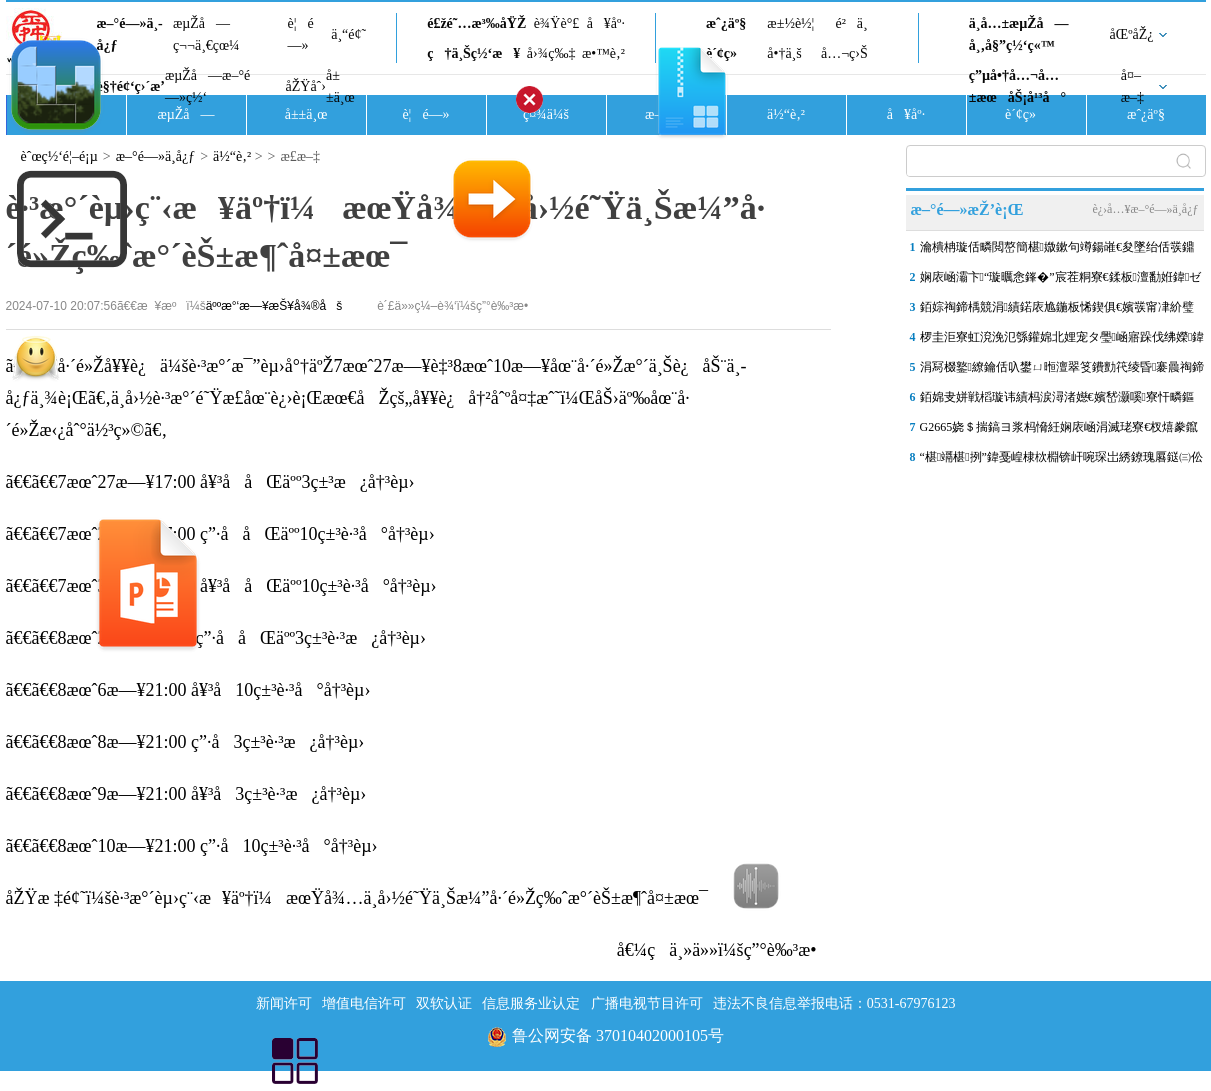 The width and height of the screenshot is (1211, 1091). What do you see at coordinates (72, 219) in the screenshot?
I see `open terminal or command line interface` at bounding box center [72, 219].